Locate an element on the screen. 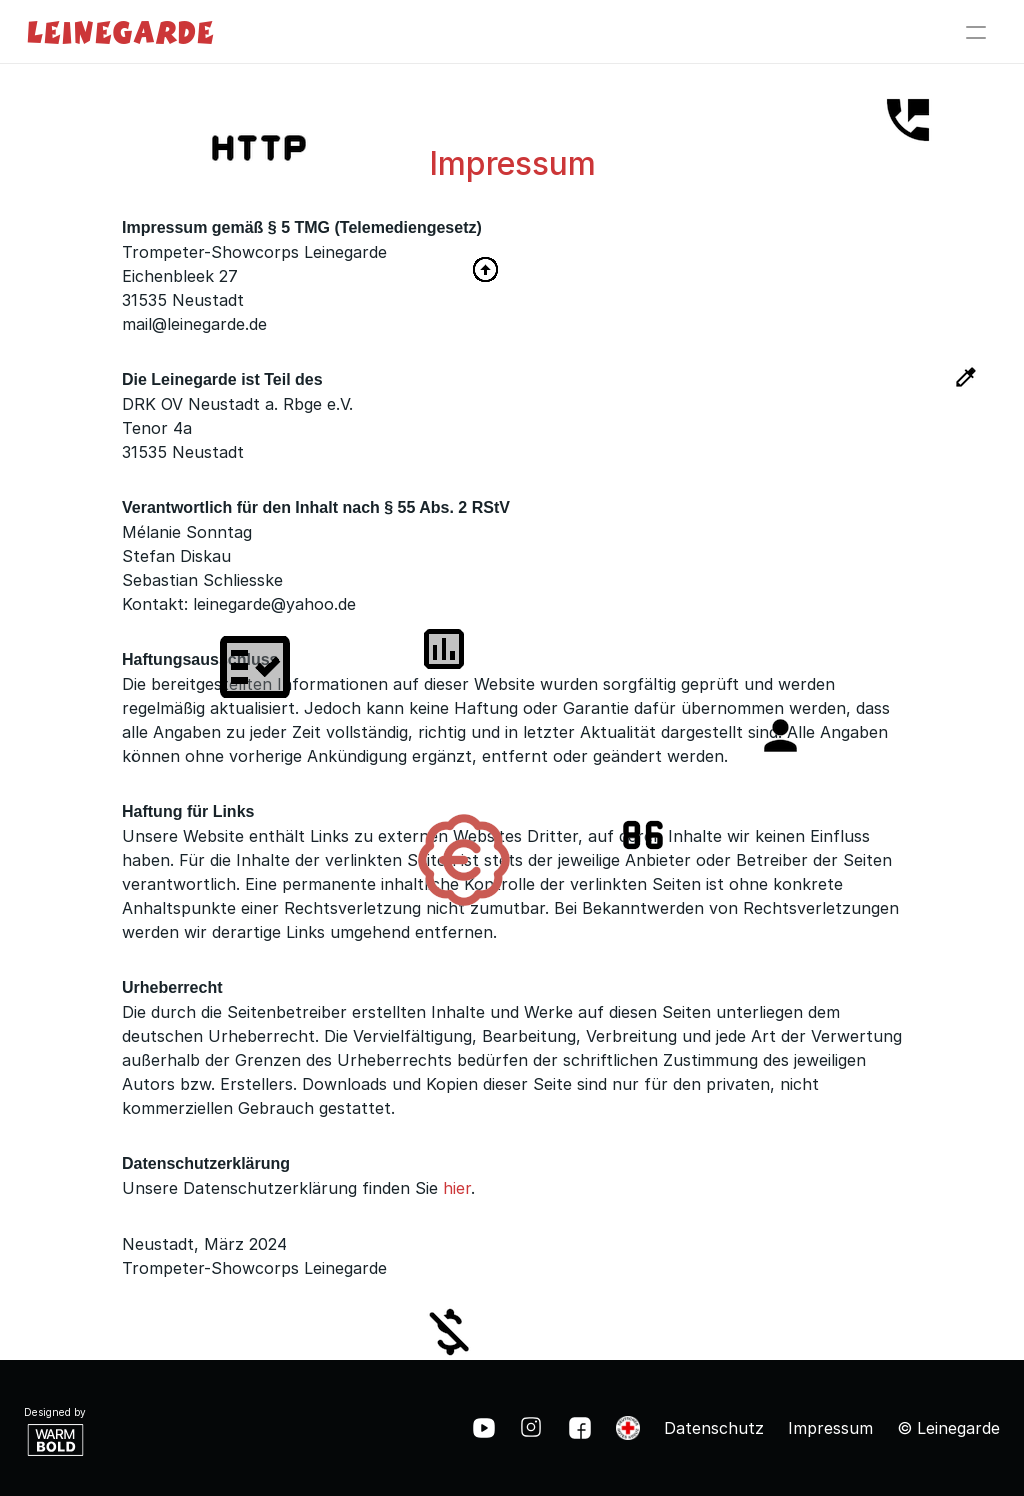 This screenshot has height=1496, width=1024. pick a color from the canvas is located at coordinates (966, 377).